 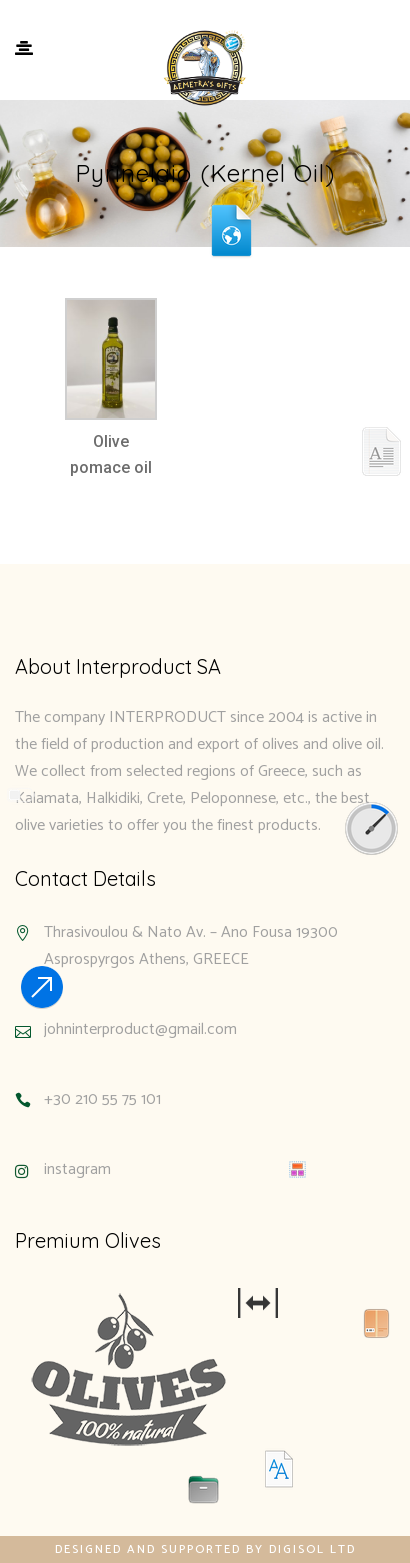 I want to click on indicates battery at 50% charge, so click(x=21, y=795).